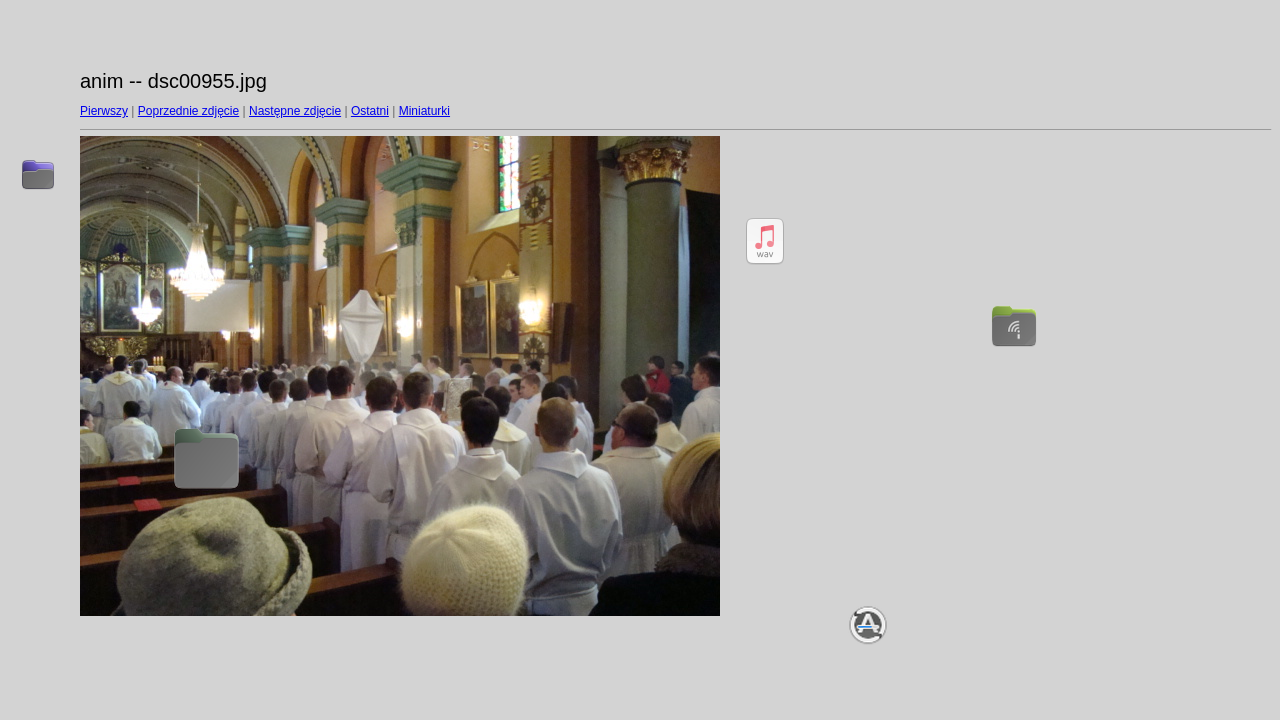 This screenshot has height=720, width=1280. What do you see at coordinates (765, 241) in the screenshot?
I see `an ADPCM audio file format indicator` at bounding box center [765, 241].